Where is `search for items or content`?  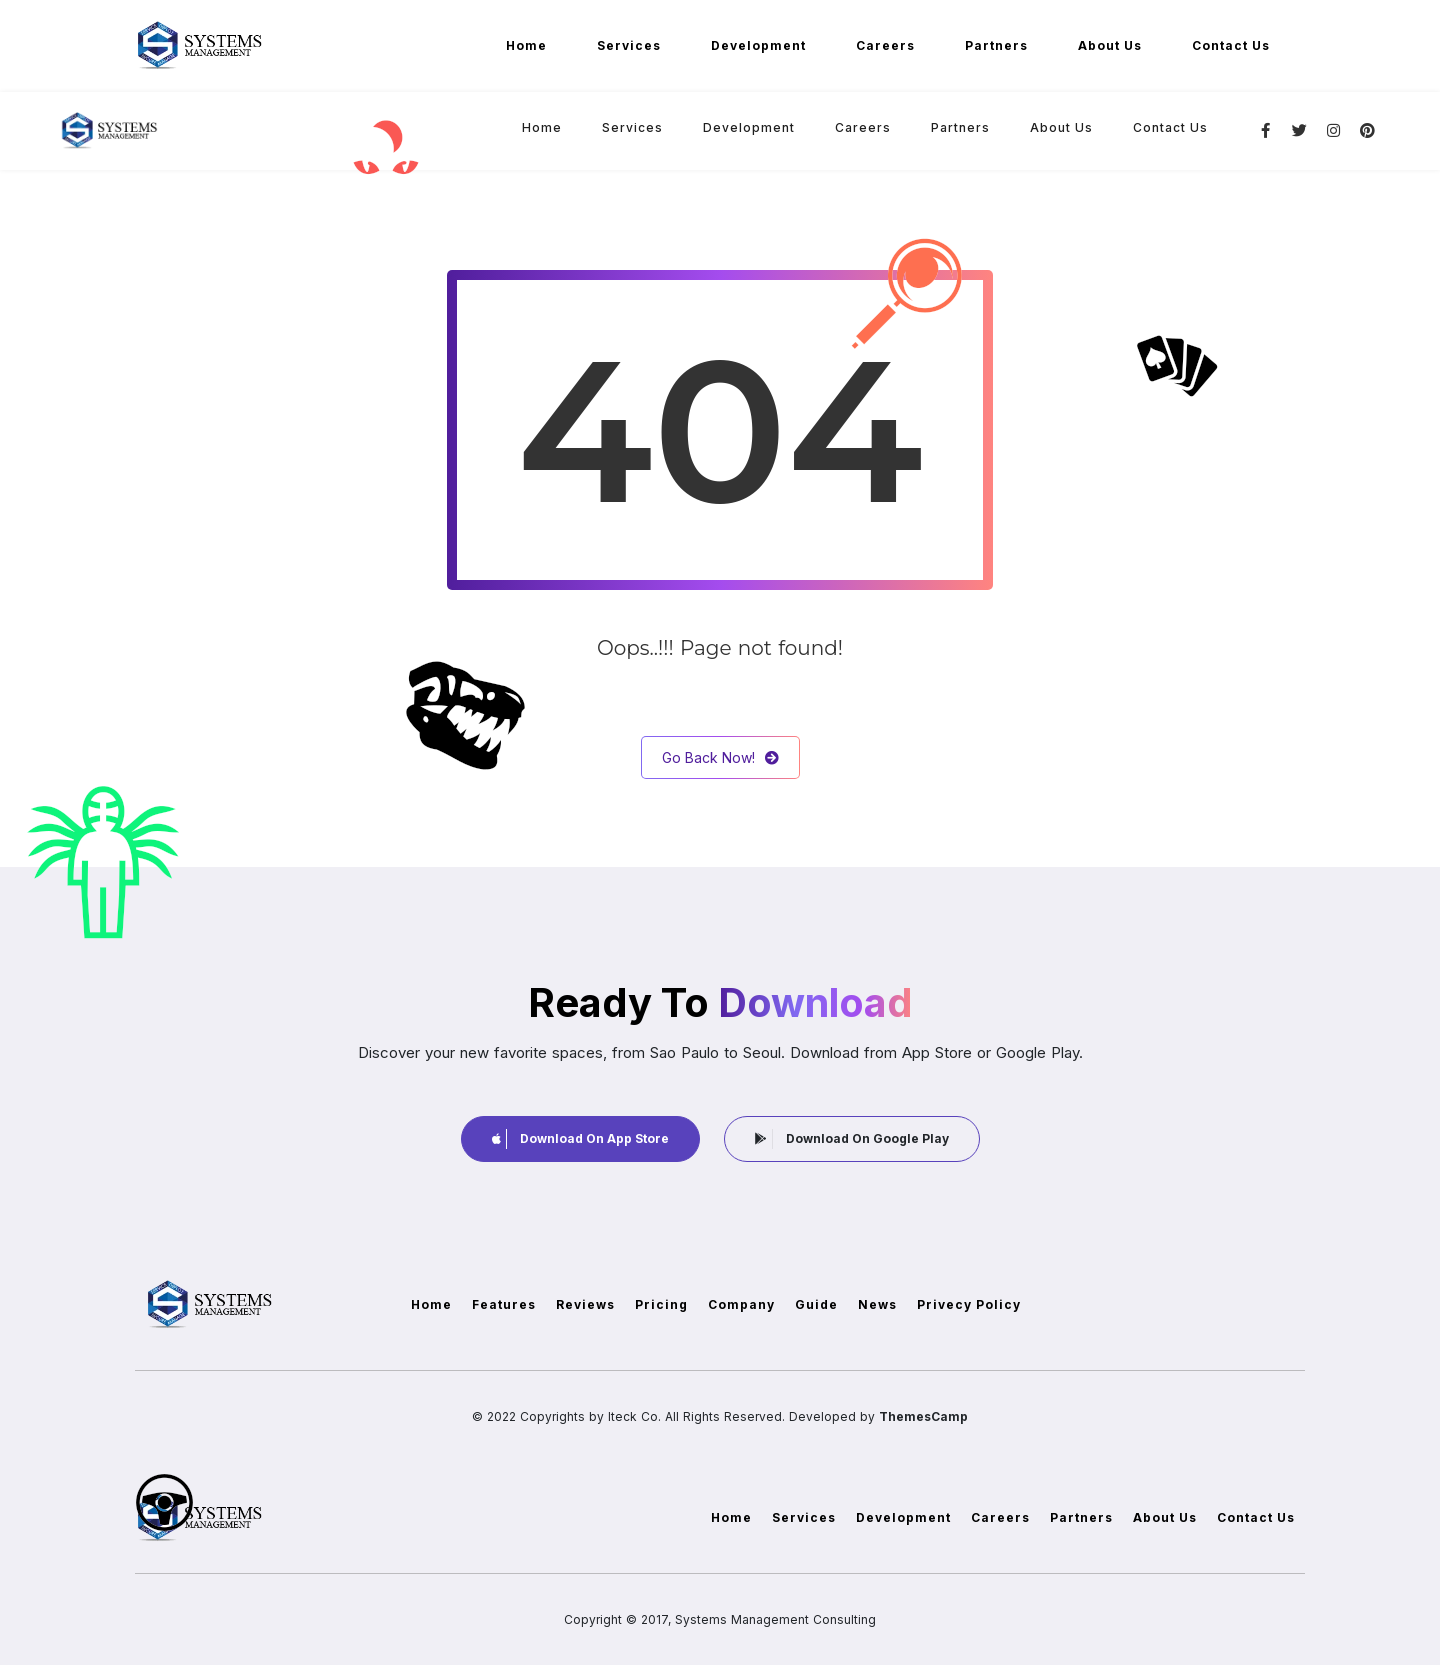 search for items or content is located at coordinates (906, 294).